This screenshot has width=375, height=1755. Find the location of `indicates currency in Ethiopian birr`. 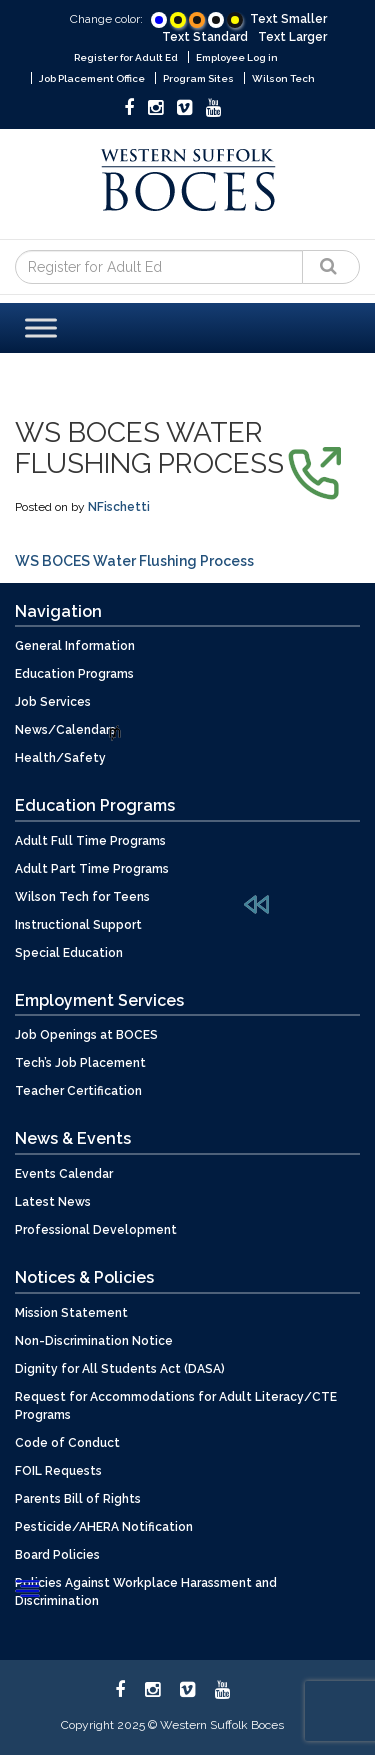

indicates currency in Ethiopian birr is located at coordinates (115, 733).